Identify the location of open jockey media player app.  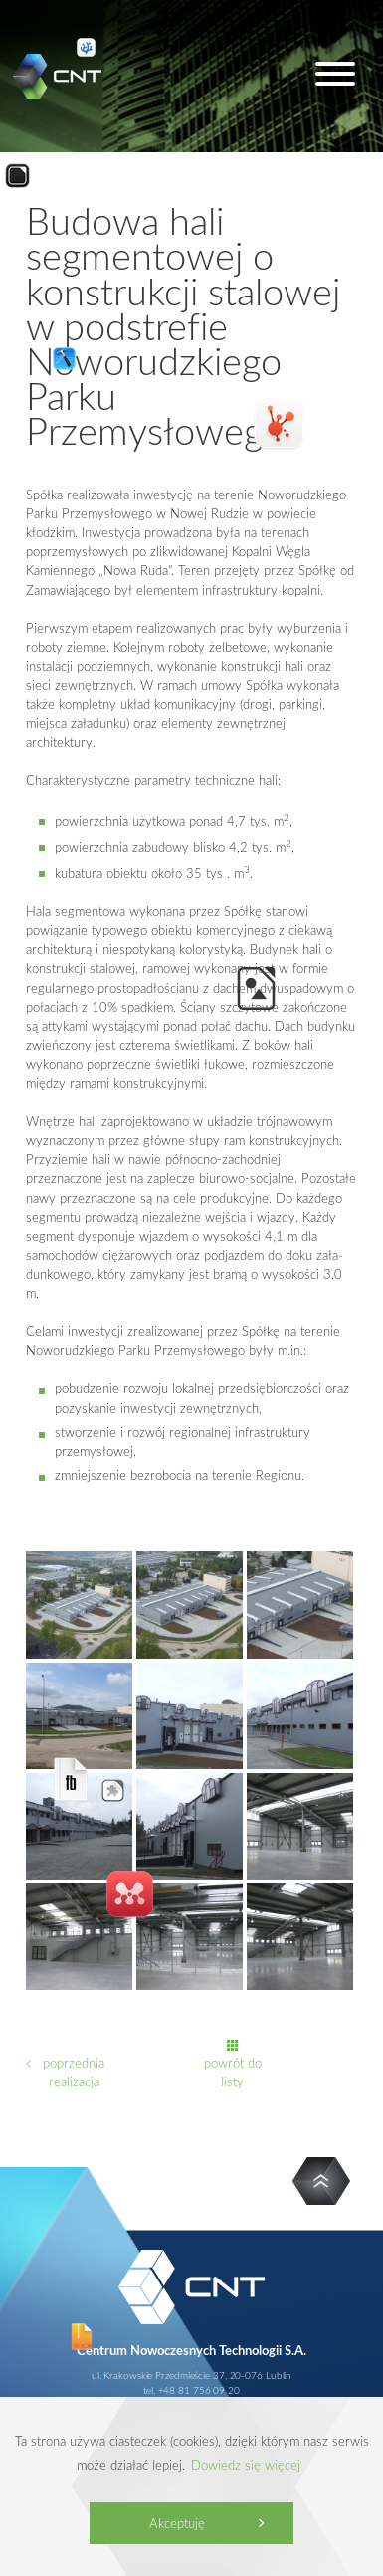
(64, 358).